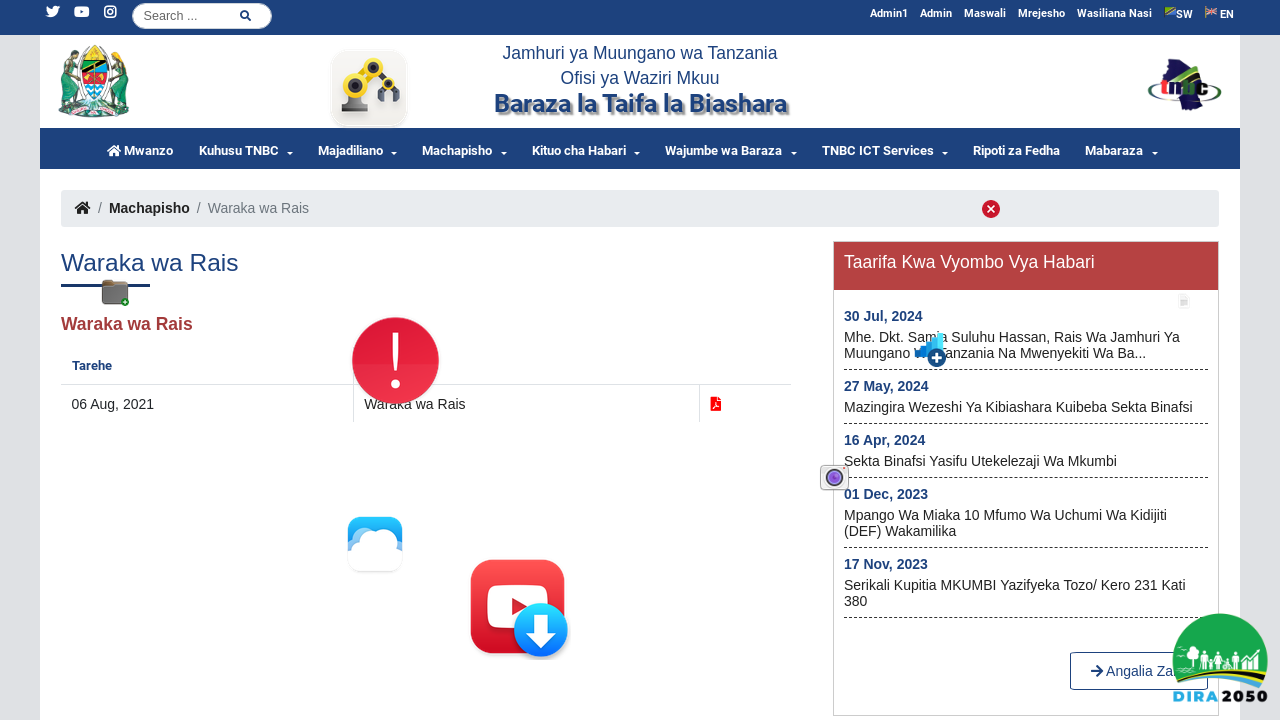 Image resolution: width=1280 pixels, height=720 pixels. I want to click on open the camera app, so click(834, 477).